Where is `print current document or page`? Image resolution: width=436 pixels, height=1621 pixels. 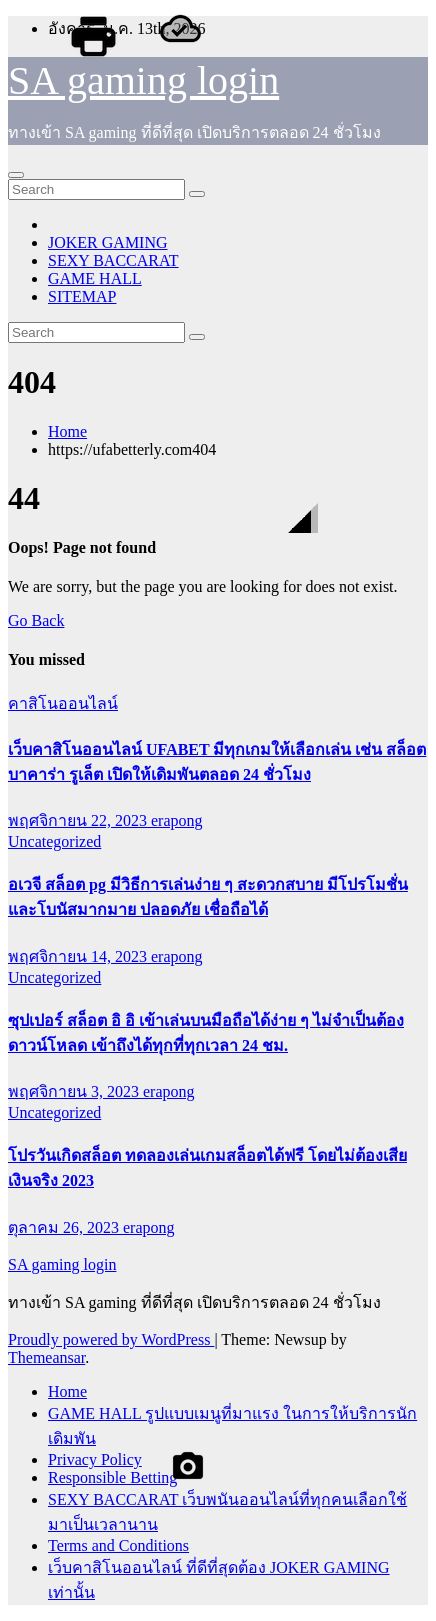 print current document or page is located at coordinates (93, 36).